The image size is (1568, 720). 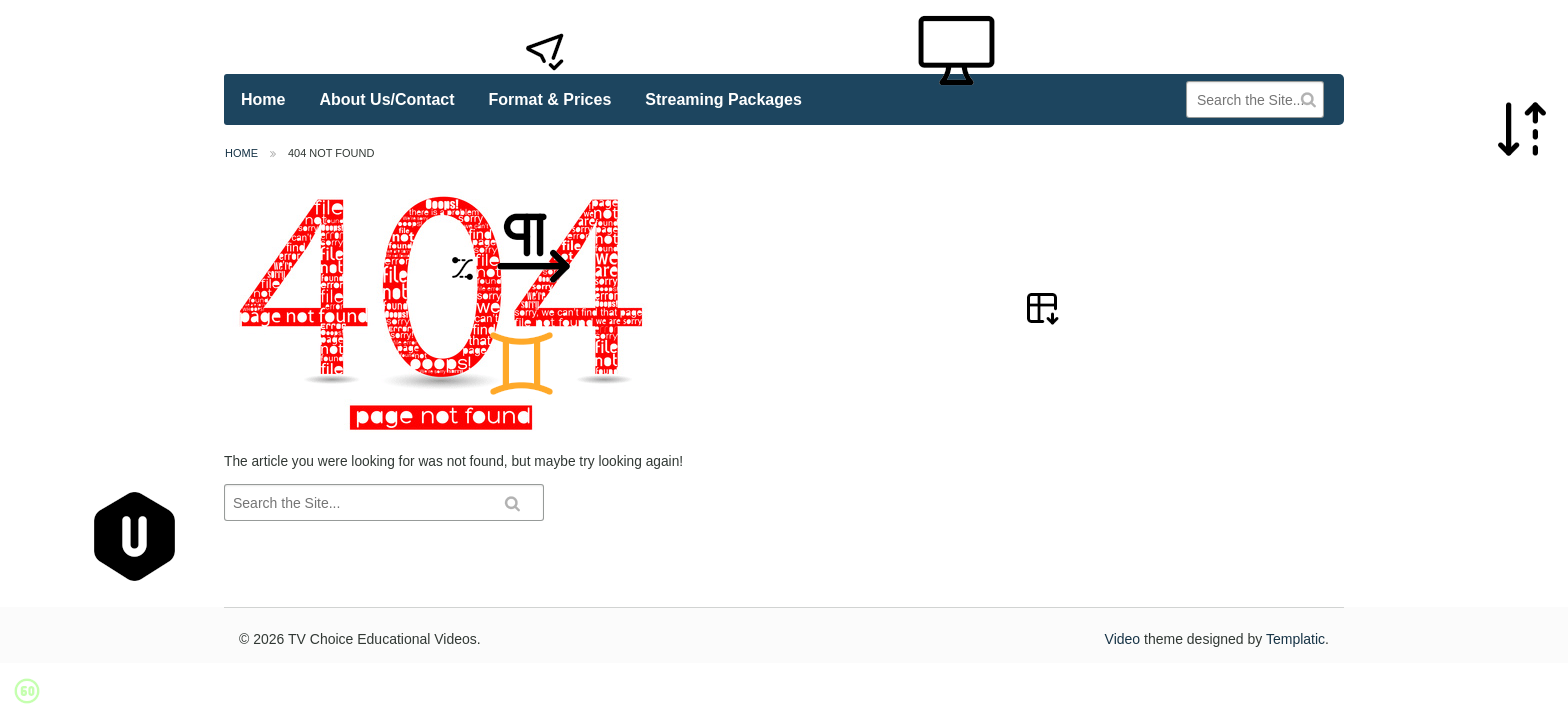 I want to click on view on desktop device, so click(x=956, y=50).